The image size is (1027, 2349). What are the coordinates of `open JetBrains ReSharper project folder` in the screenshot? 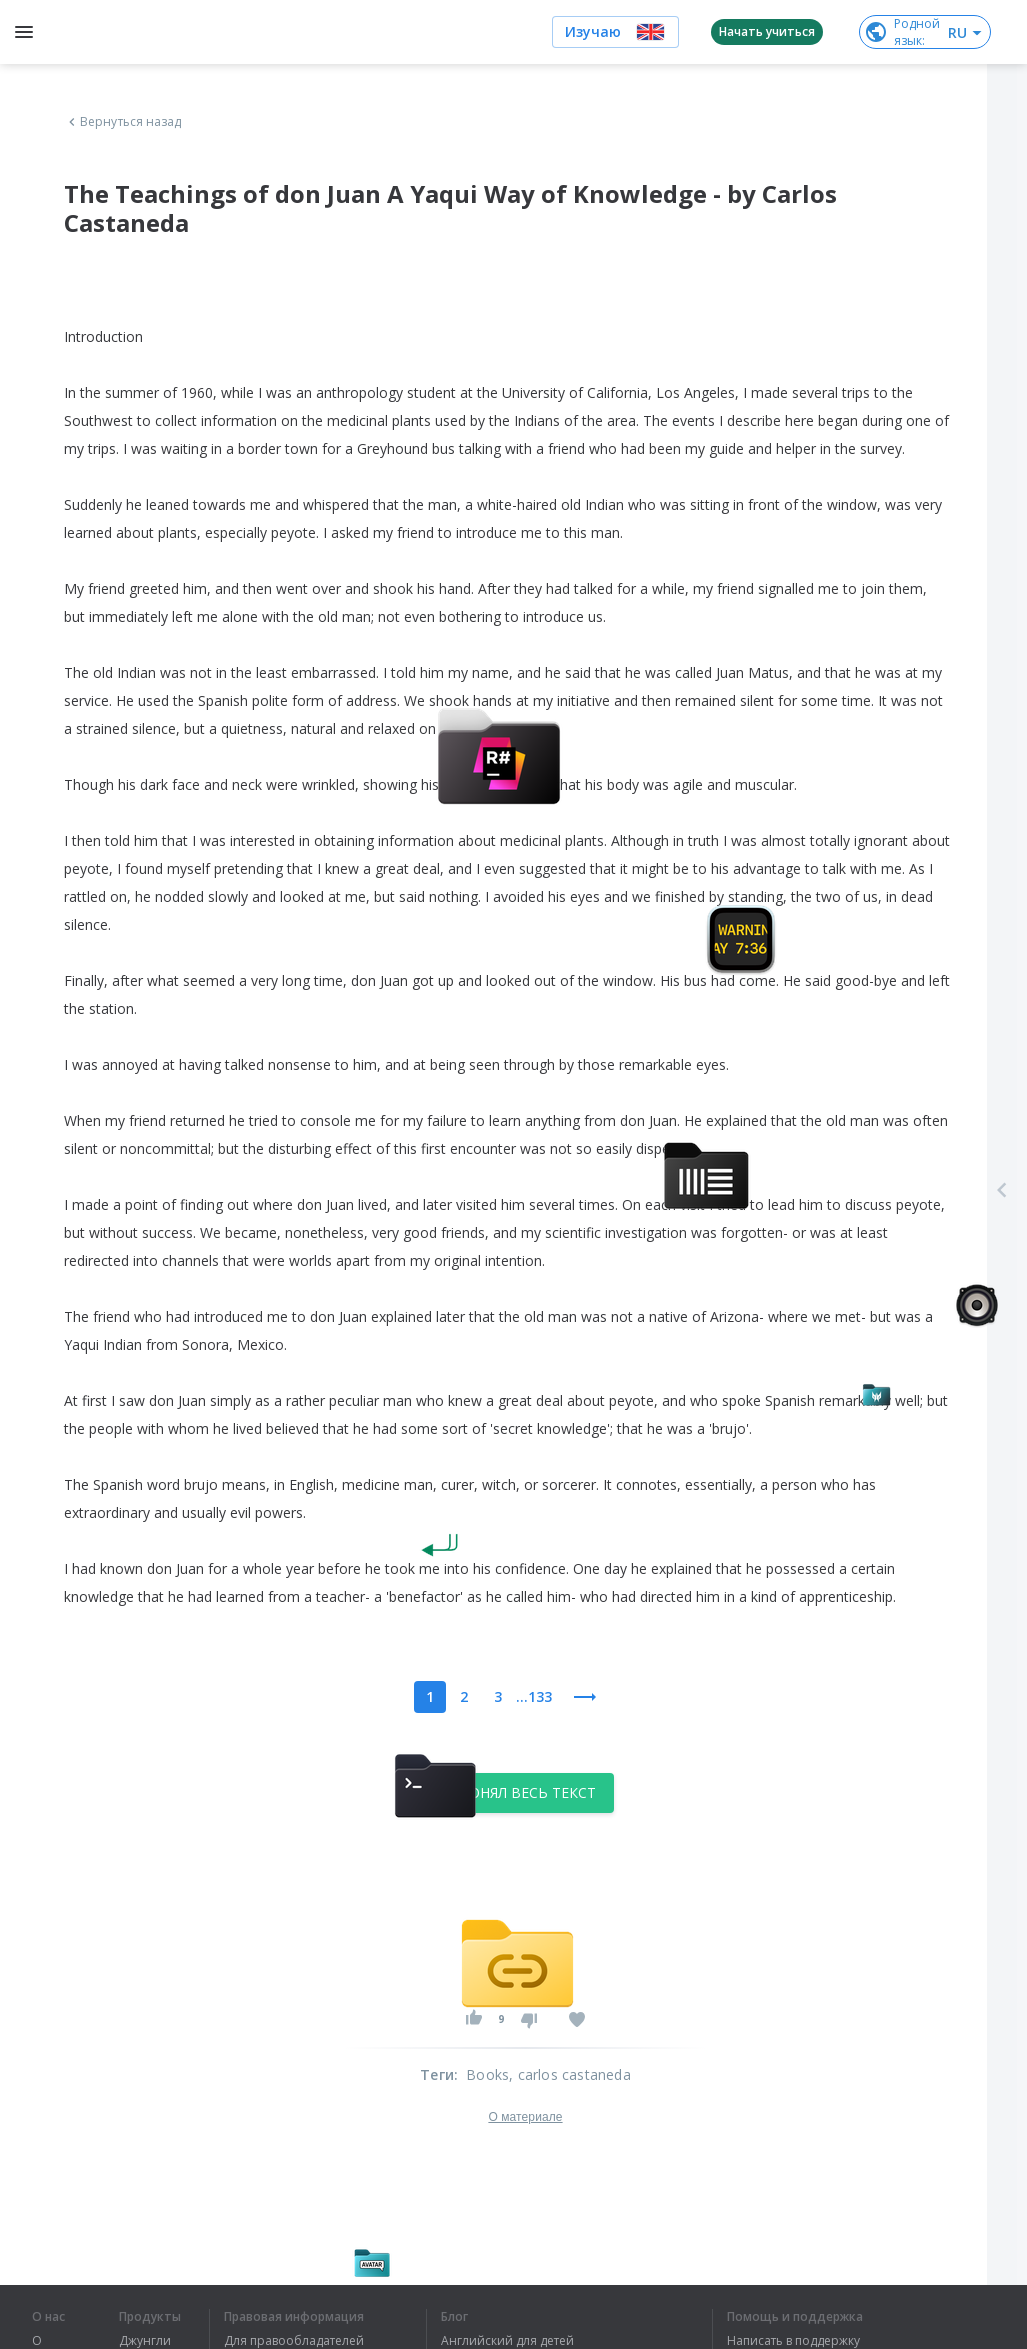 It's located at (498, 759).